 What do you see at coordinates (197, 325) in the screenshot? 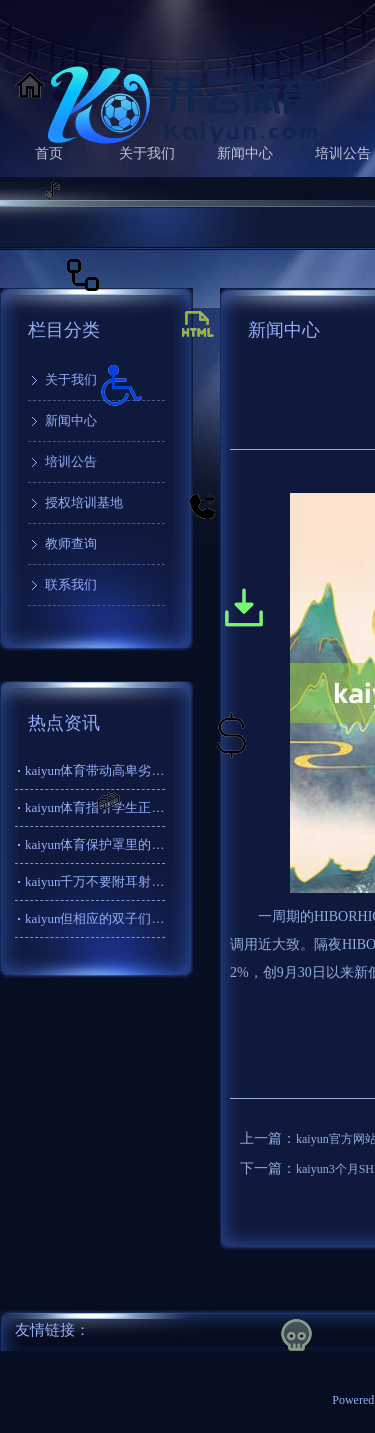
I see `open an HTML file` at bounding box center [197, 325].